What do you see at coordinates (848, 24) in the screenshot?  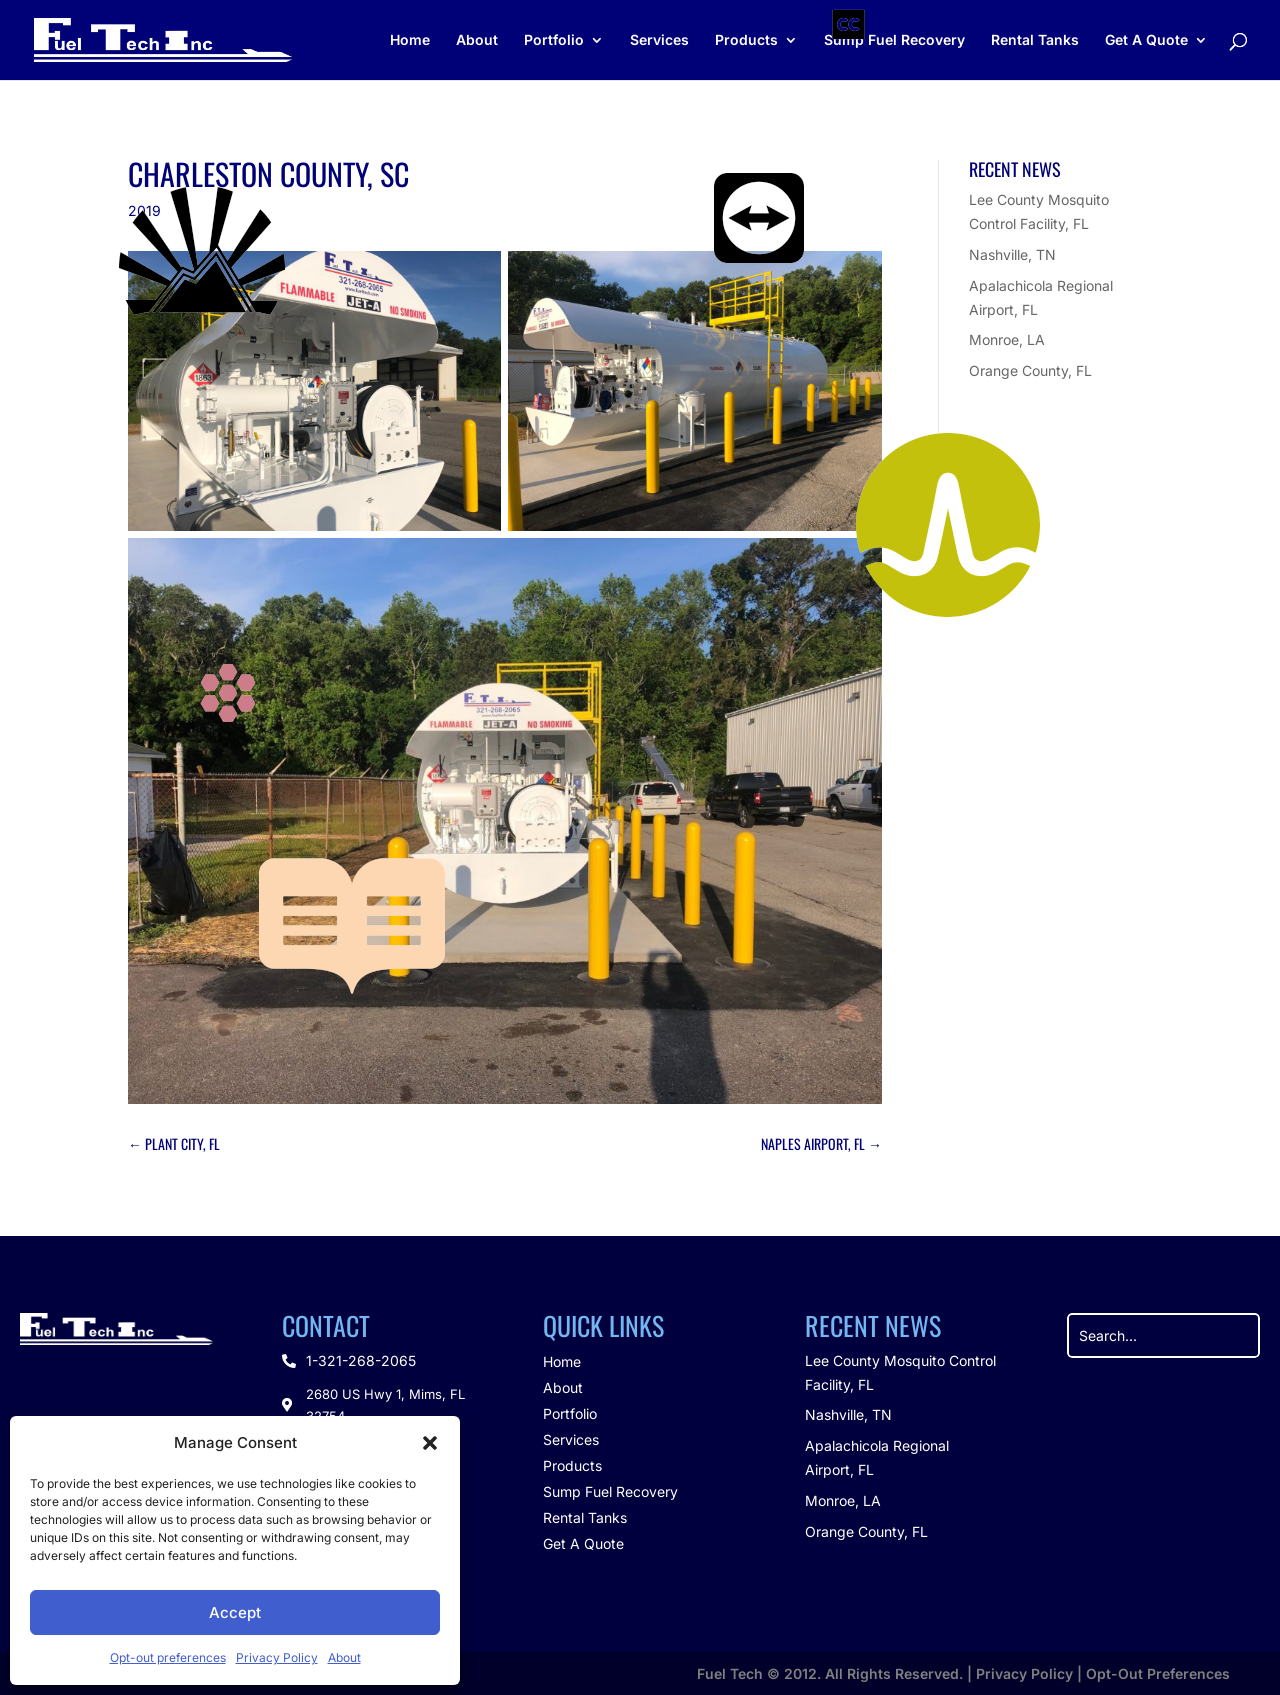 I see `enable closed captions for video content` at bounding box center [848, 24].